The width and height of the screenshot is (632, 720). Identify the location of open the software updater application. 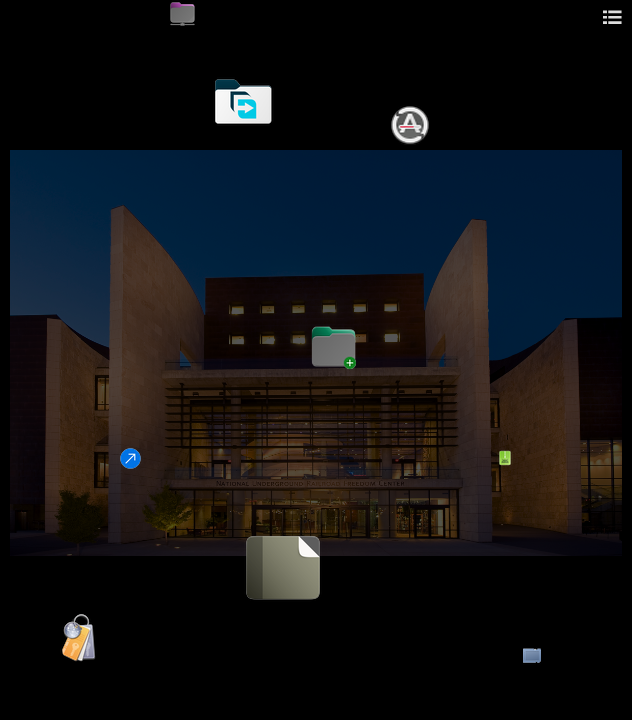
(410, 125).